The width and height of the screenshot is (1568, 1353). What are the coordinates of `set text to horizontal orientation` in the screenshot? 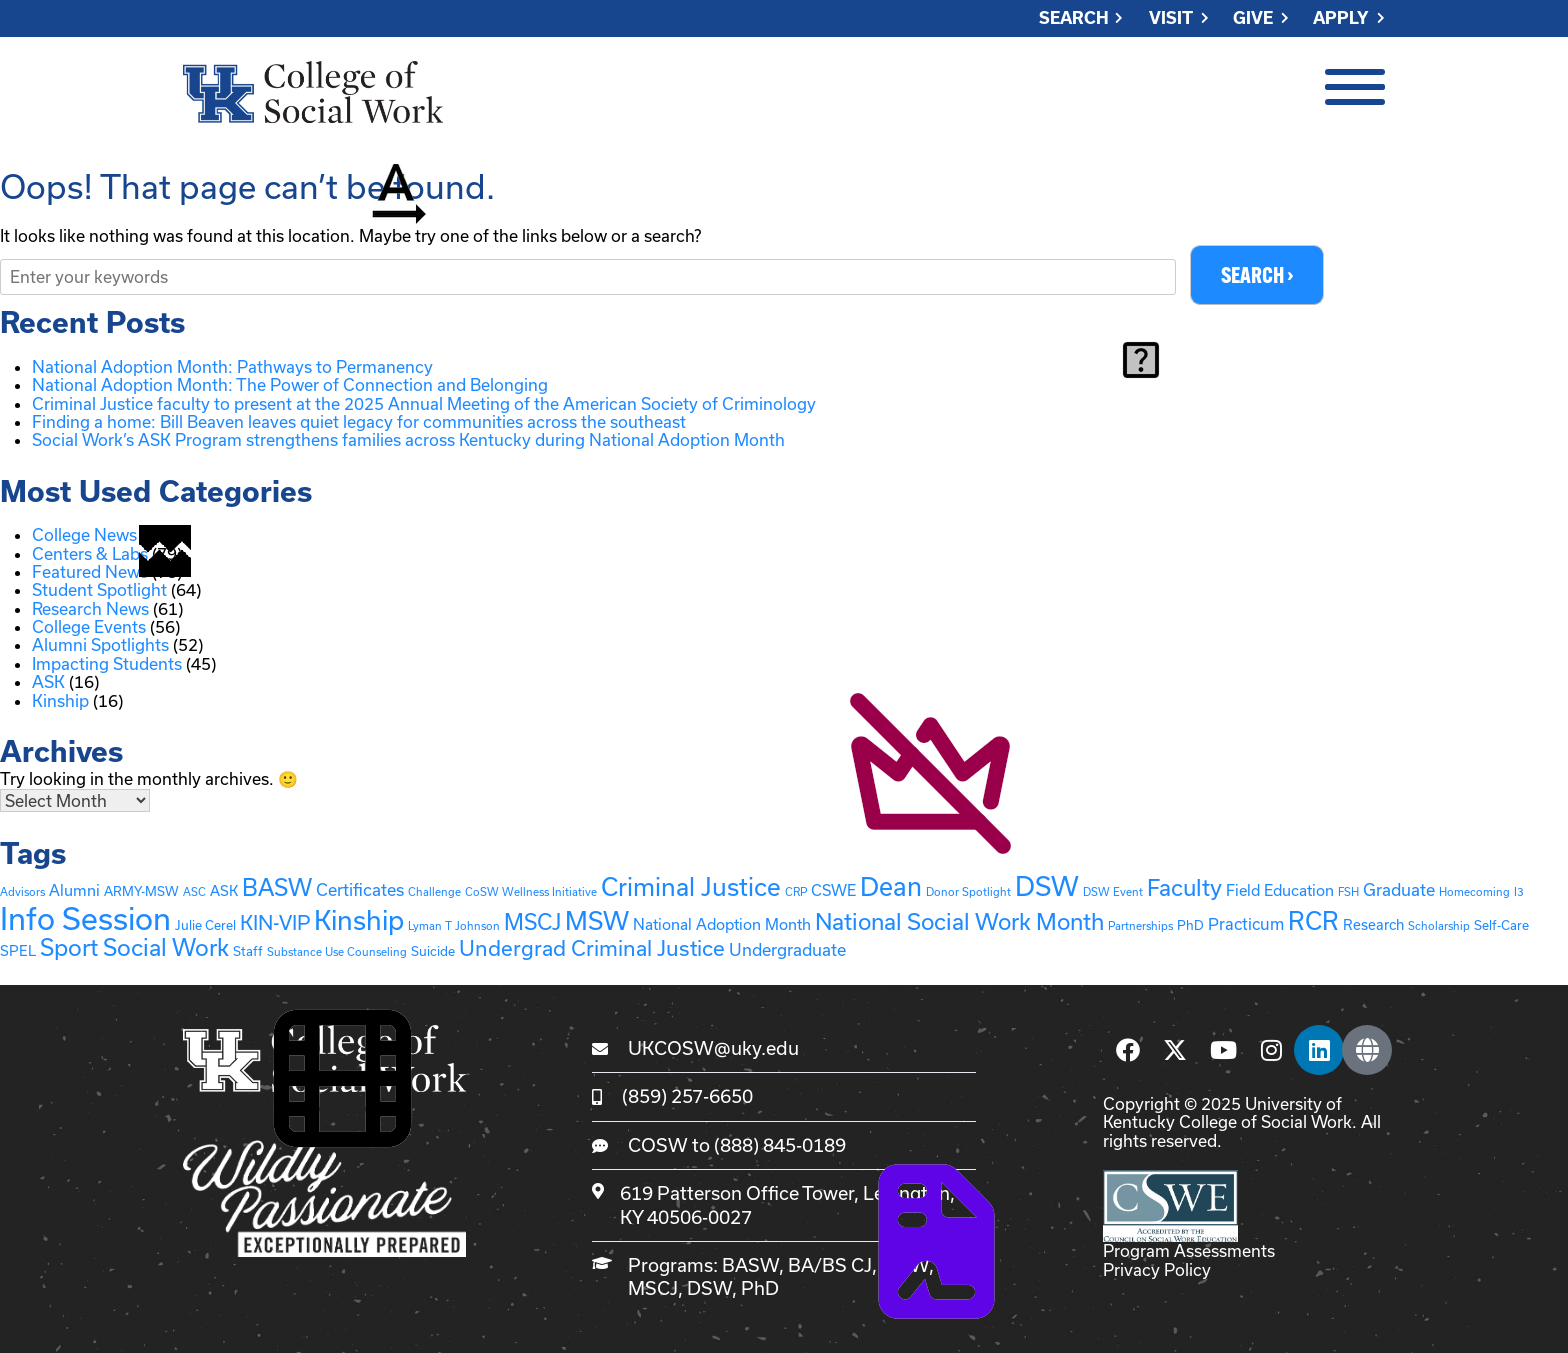 It's located at (396, 194).